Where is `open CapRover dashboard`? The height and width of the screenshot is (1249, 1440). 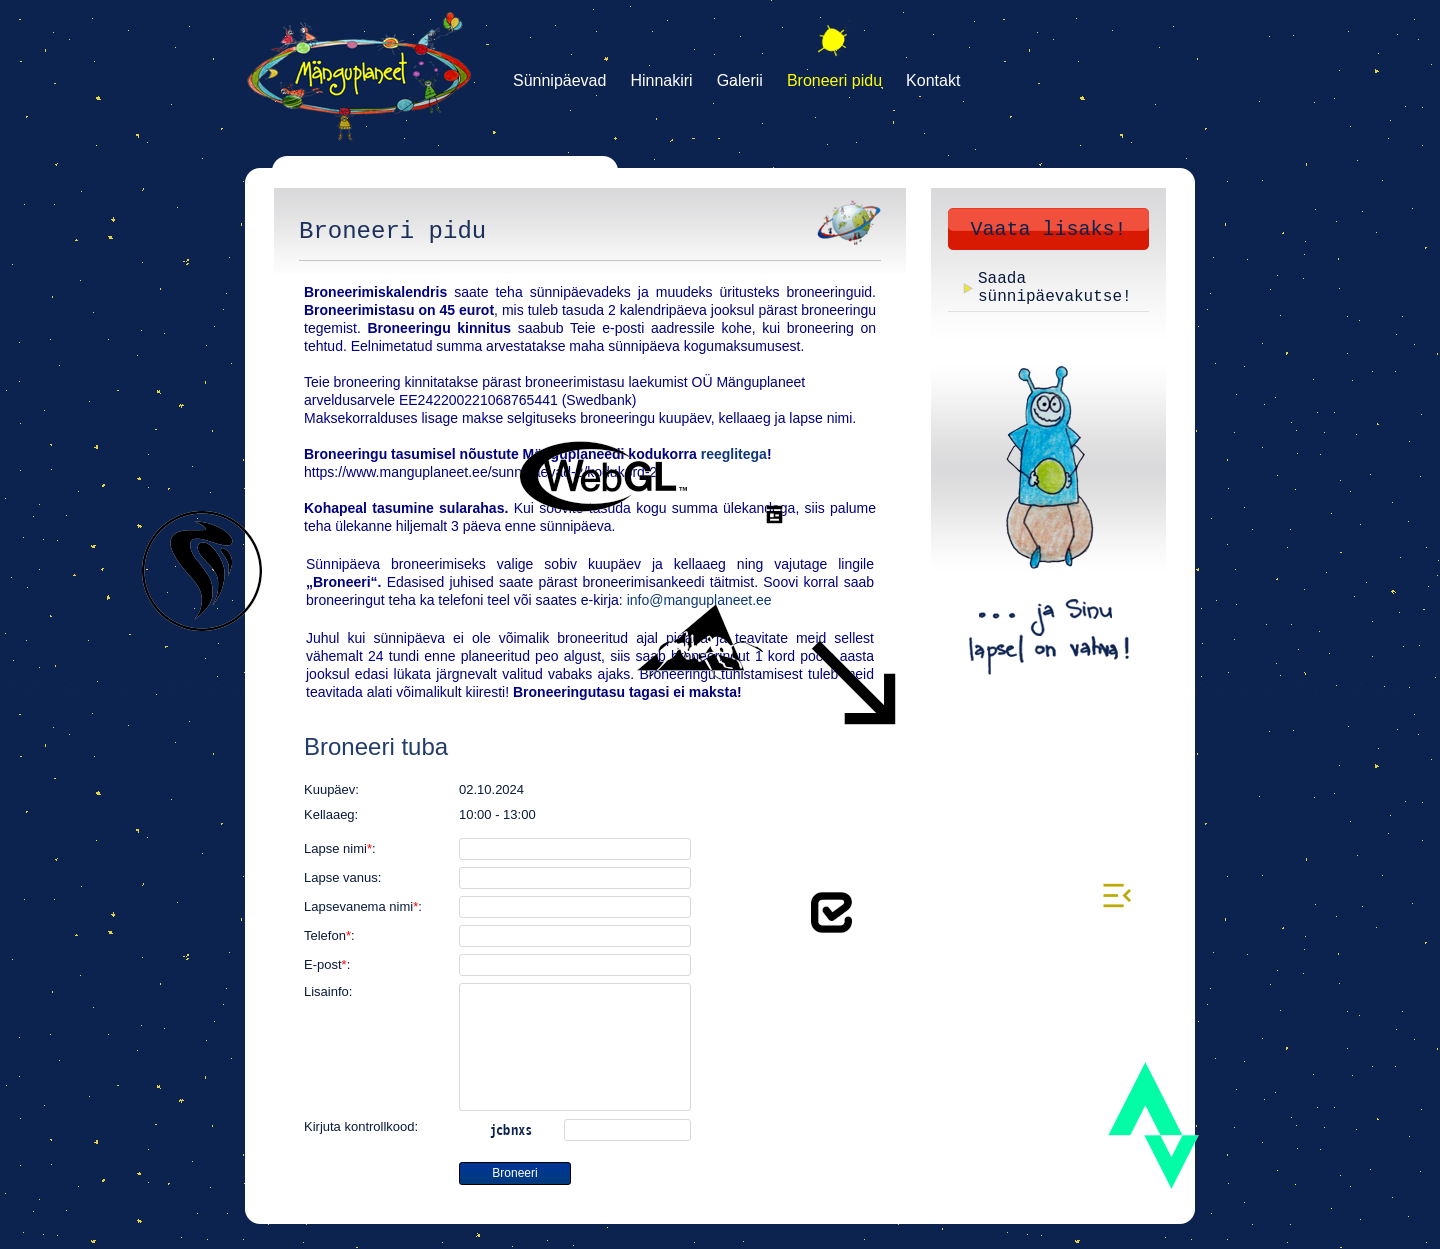
open CapRover dashboard is located at coordinates (202, 571).